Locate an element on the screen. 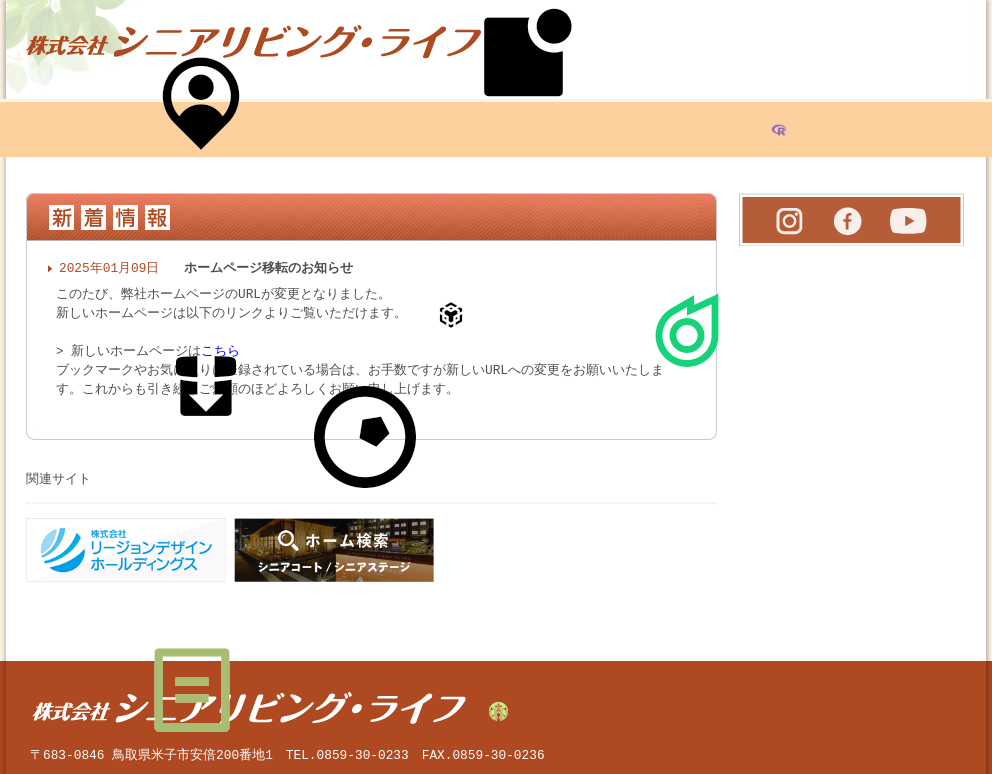 The width and height of the screenshot is (992, 774). view a user's location on the map is located at coordinates (201, 100).